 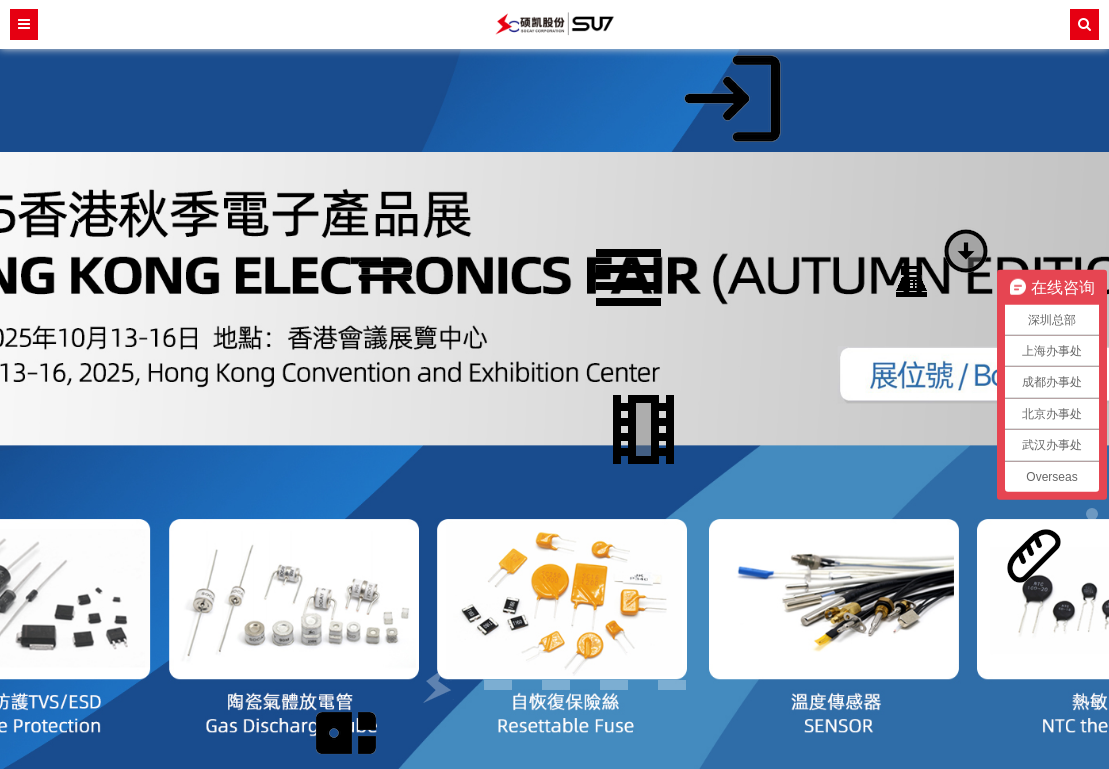 I want to click on access point of sale terminal, so click(x=911, y=281).